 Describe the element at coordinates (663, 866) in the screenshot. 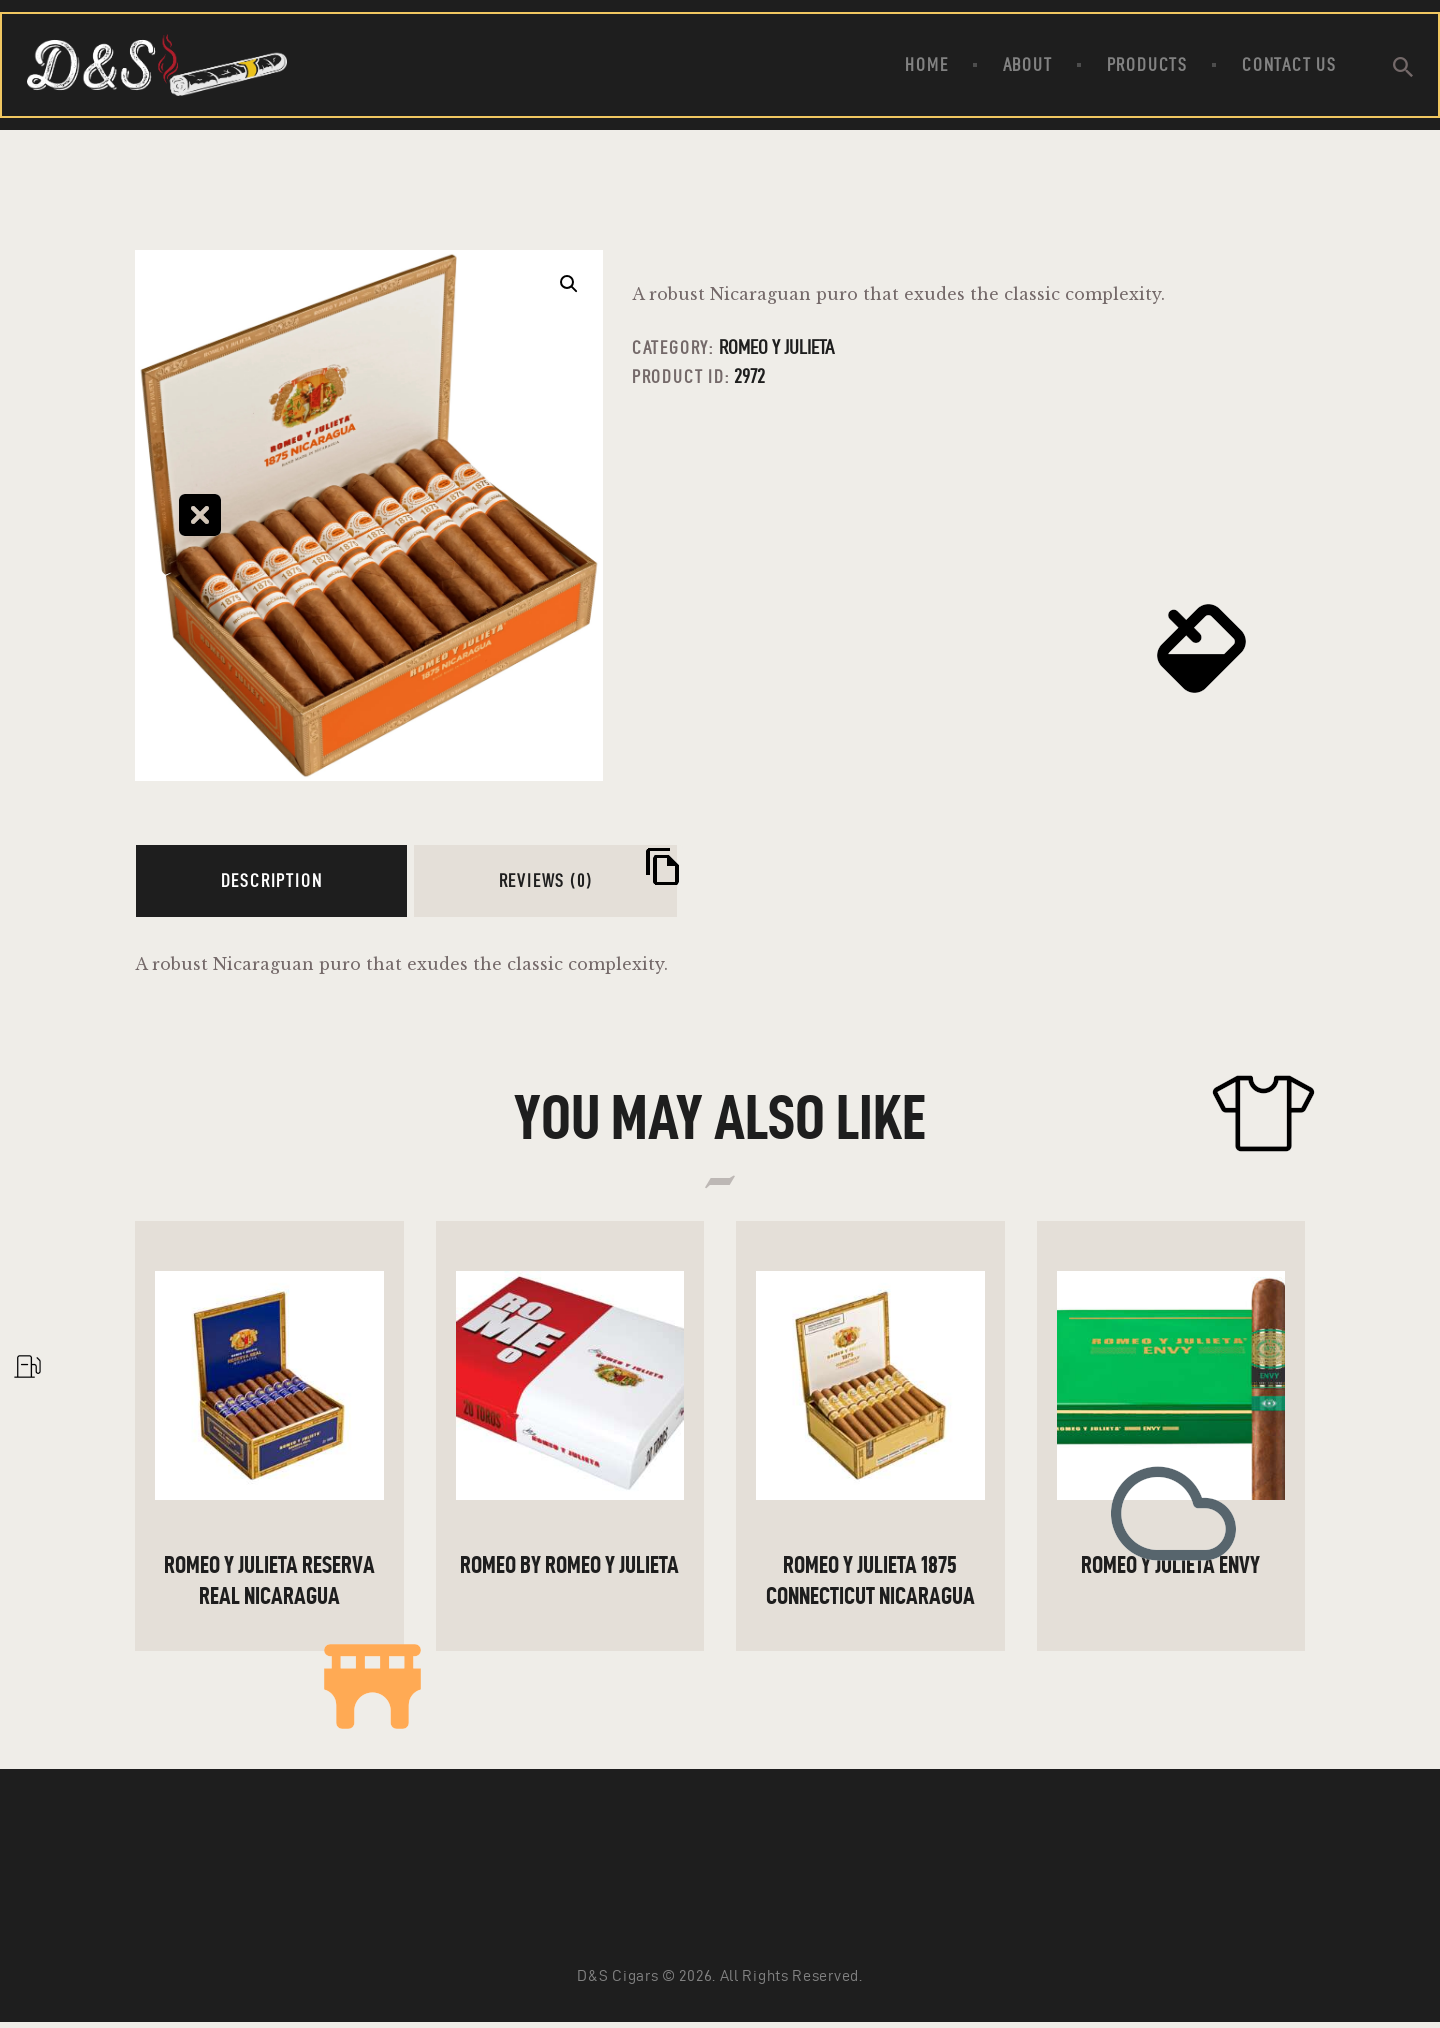

I see `copy file to clipboard` at that location.